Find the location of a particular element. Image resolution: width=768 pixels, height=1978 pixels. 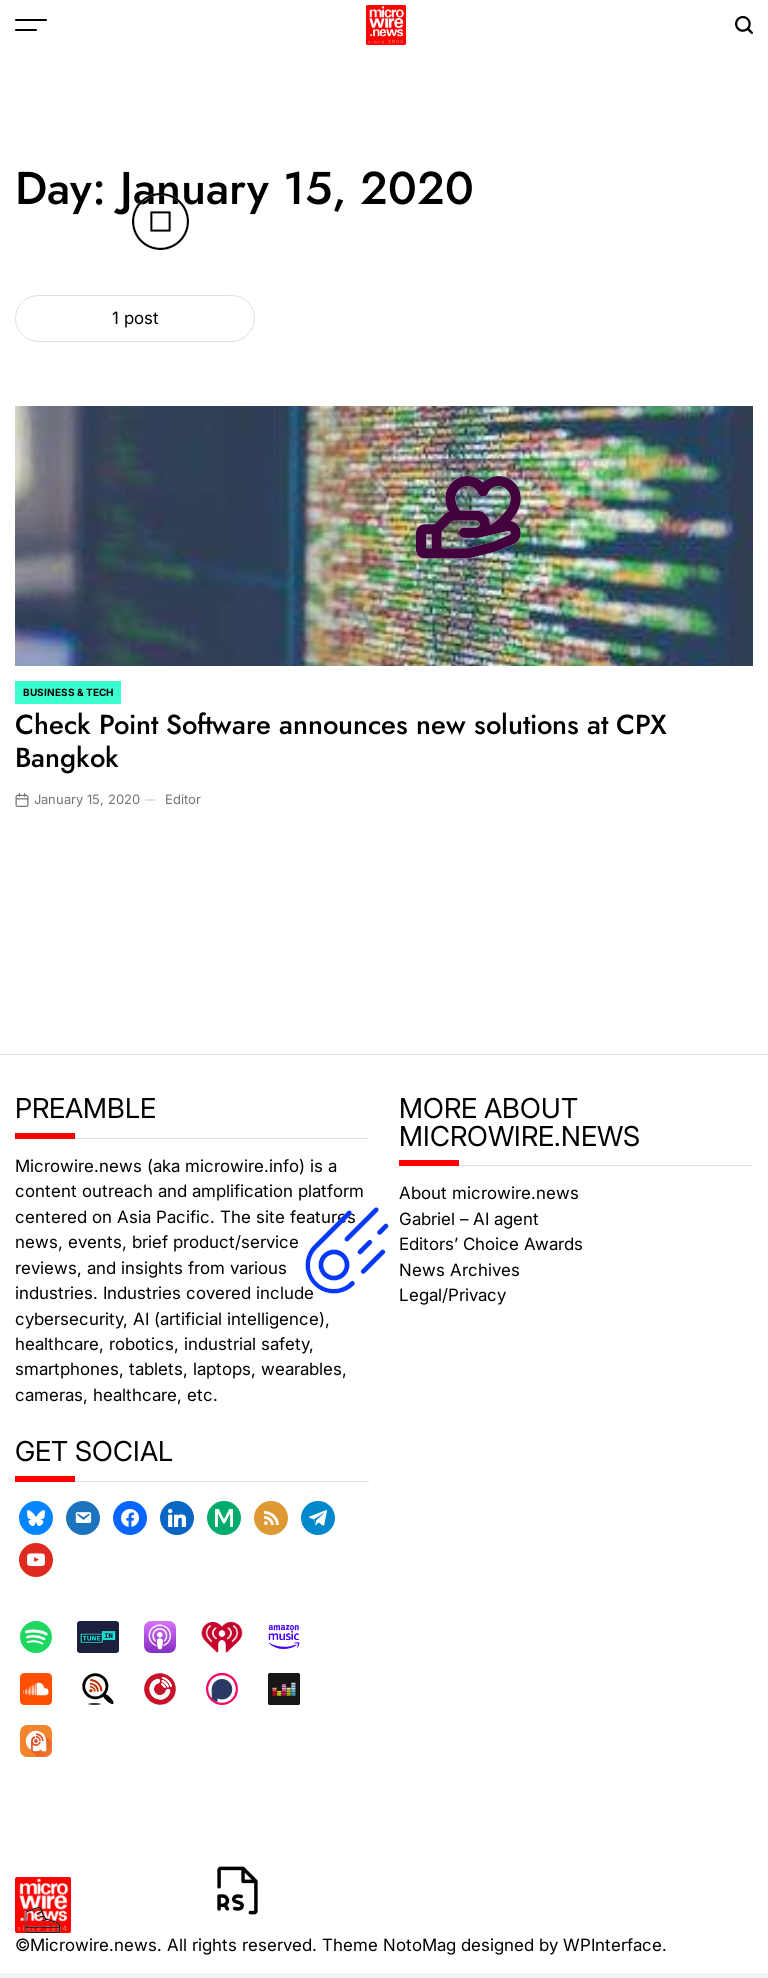

stop media playback is located at coordinates (160, 221).